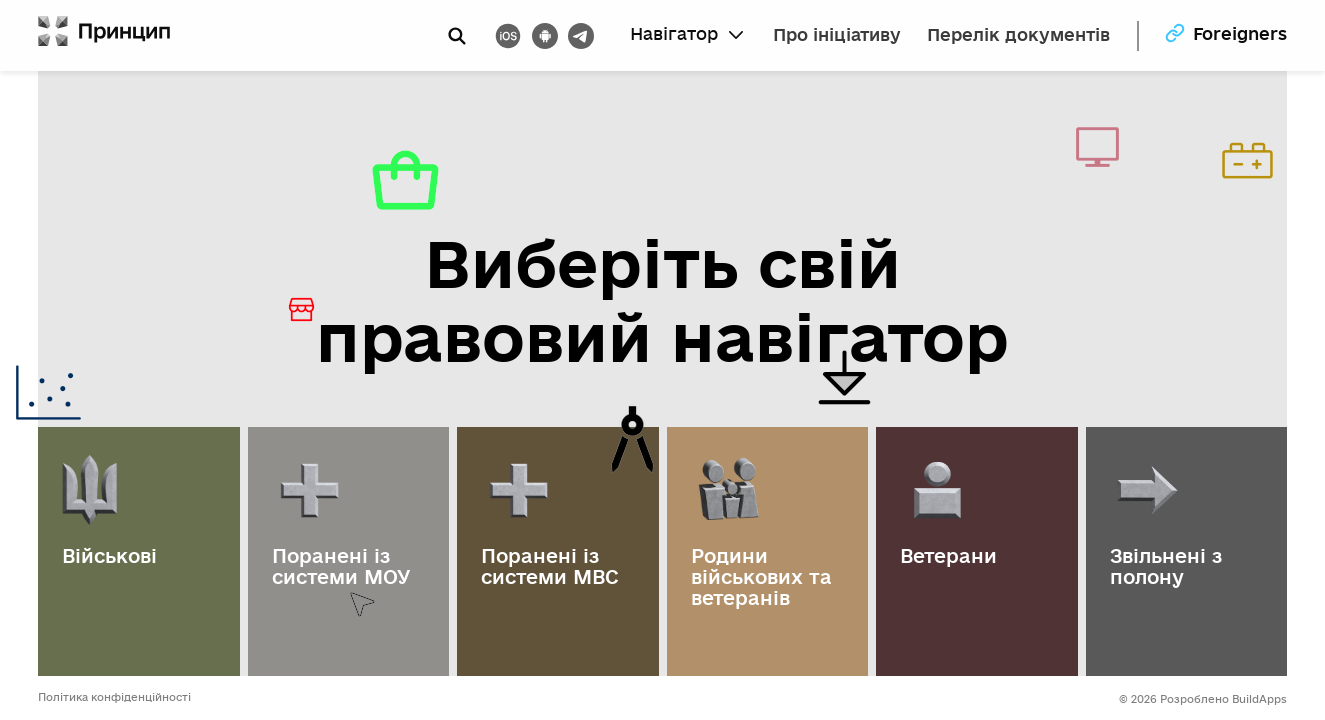  I want to click on view your shopping bag, so click(405, 183).